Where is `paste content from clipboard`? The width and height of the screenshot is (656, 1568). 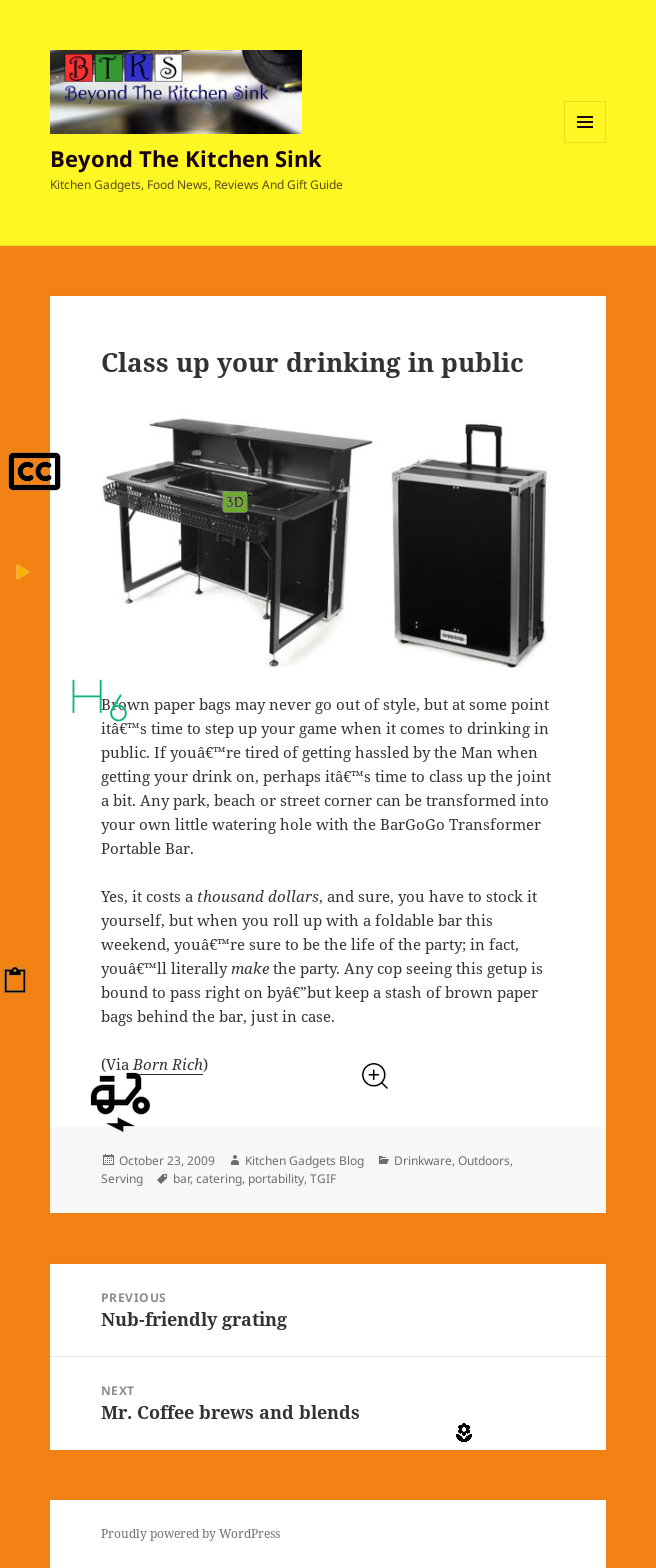
paste content from clipboard is located at coordinates (15, 981).